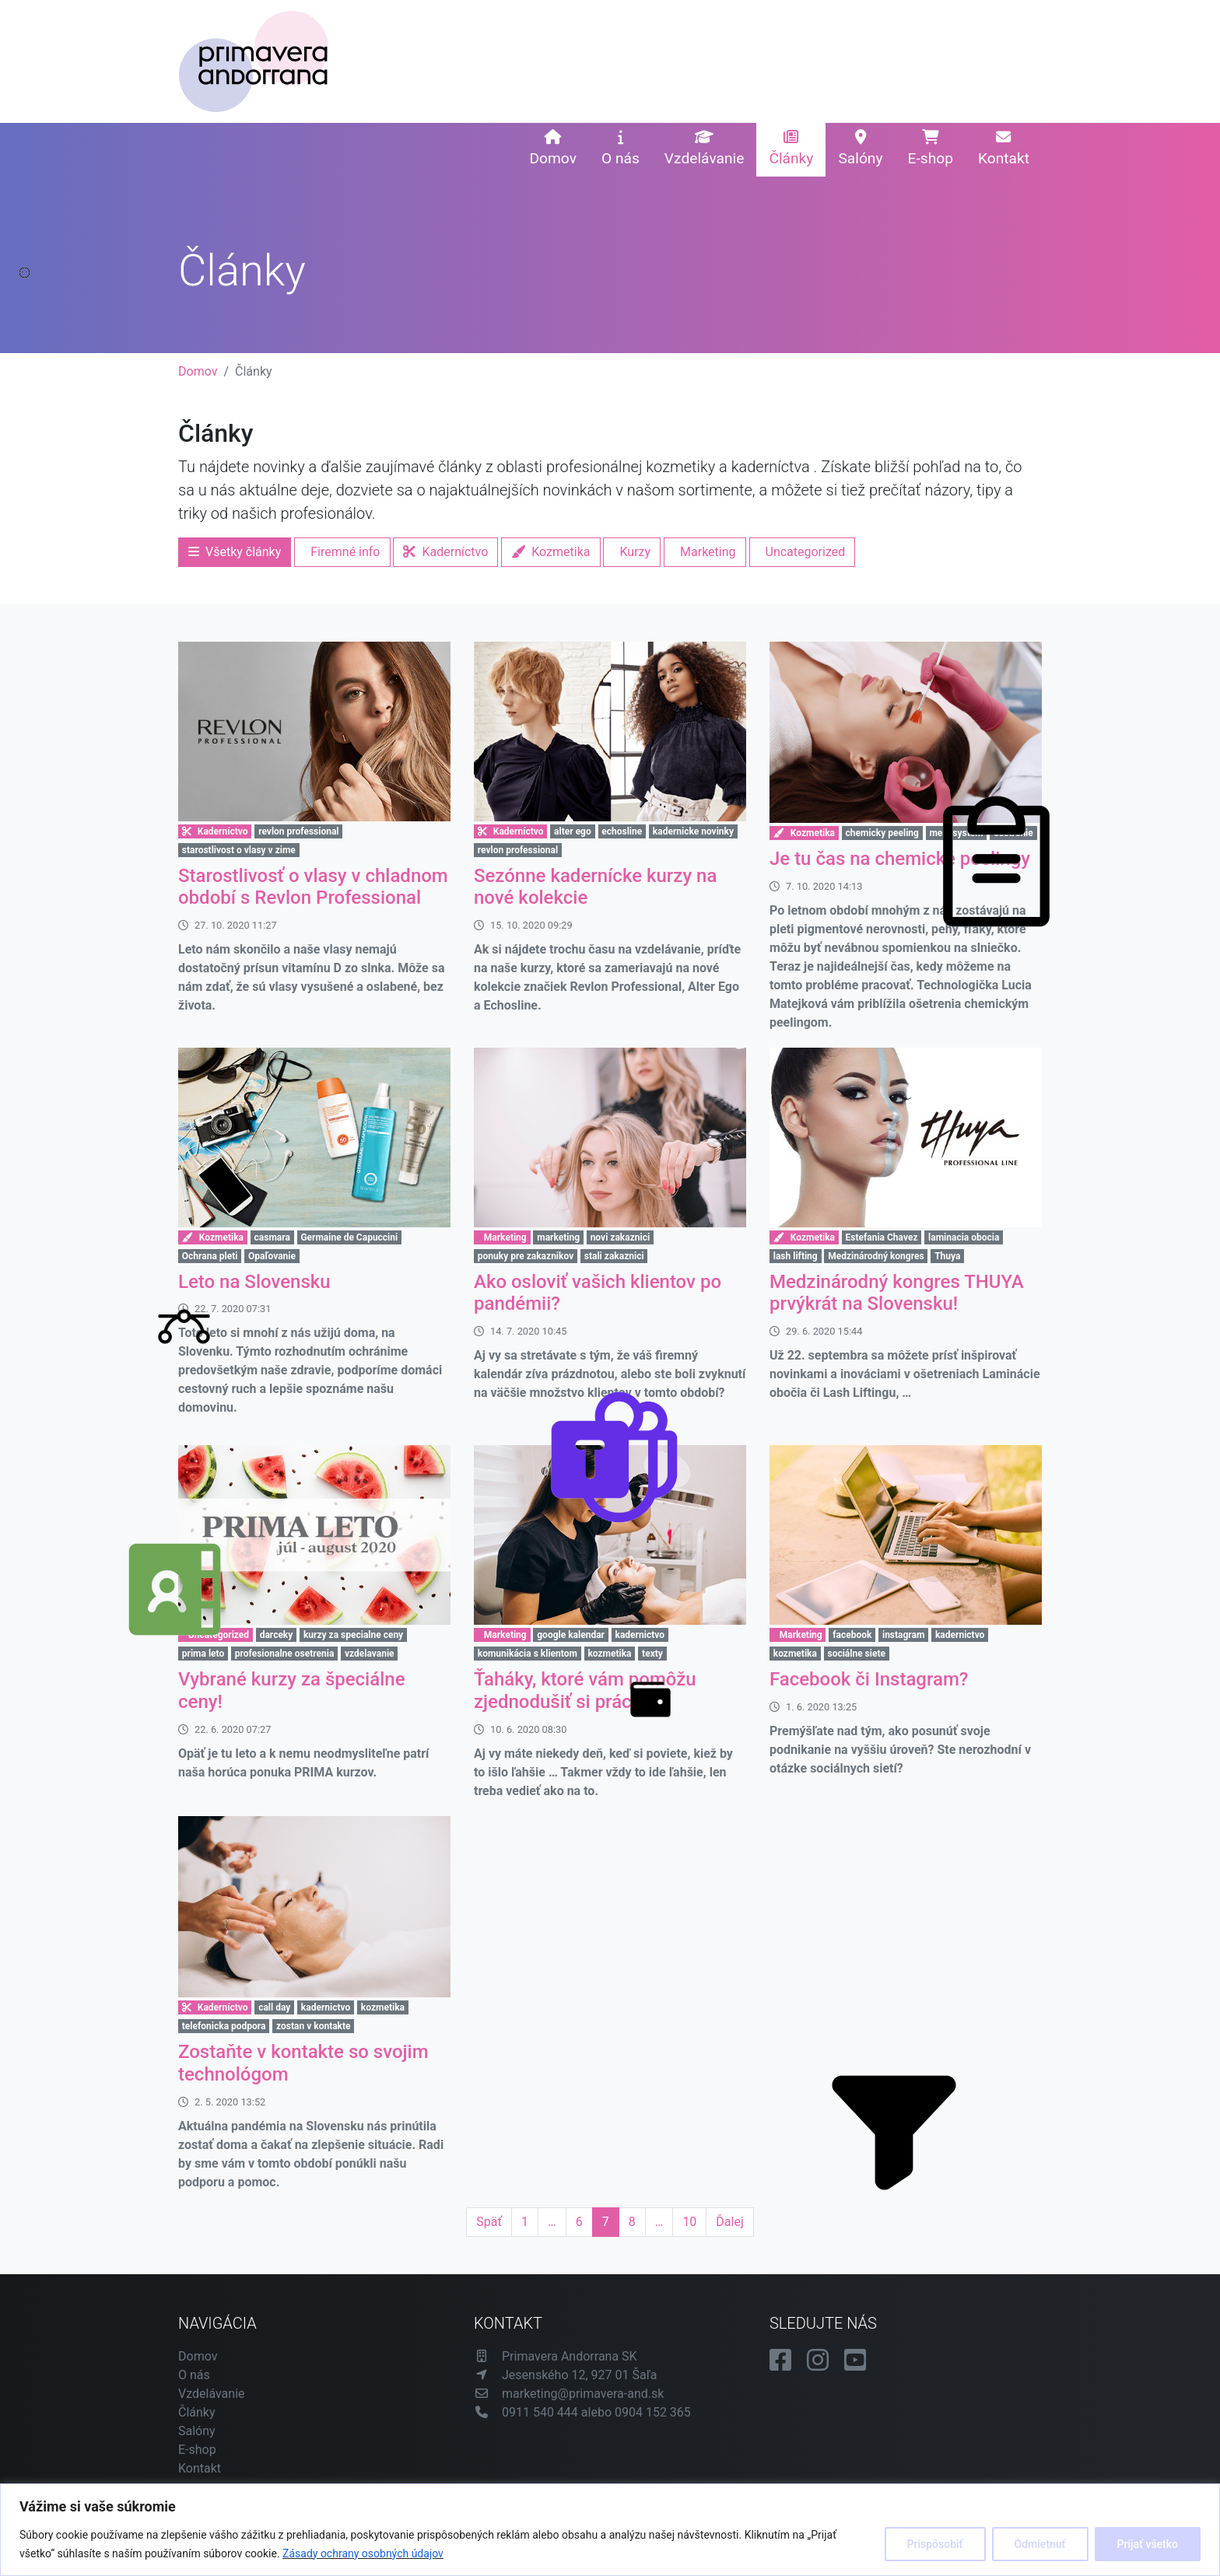 The image size is (1220, 2576). What do you see at coordinates (184, 1326) in the screenshot?
I see `edit vector path or curve` at bounding box center [184, 1326].